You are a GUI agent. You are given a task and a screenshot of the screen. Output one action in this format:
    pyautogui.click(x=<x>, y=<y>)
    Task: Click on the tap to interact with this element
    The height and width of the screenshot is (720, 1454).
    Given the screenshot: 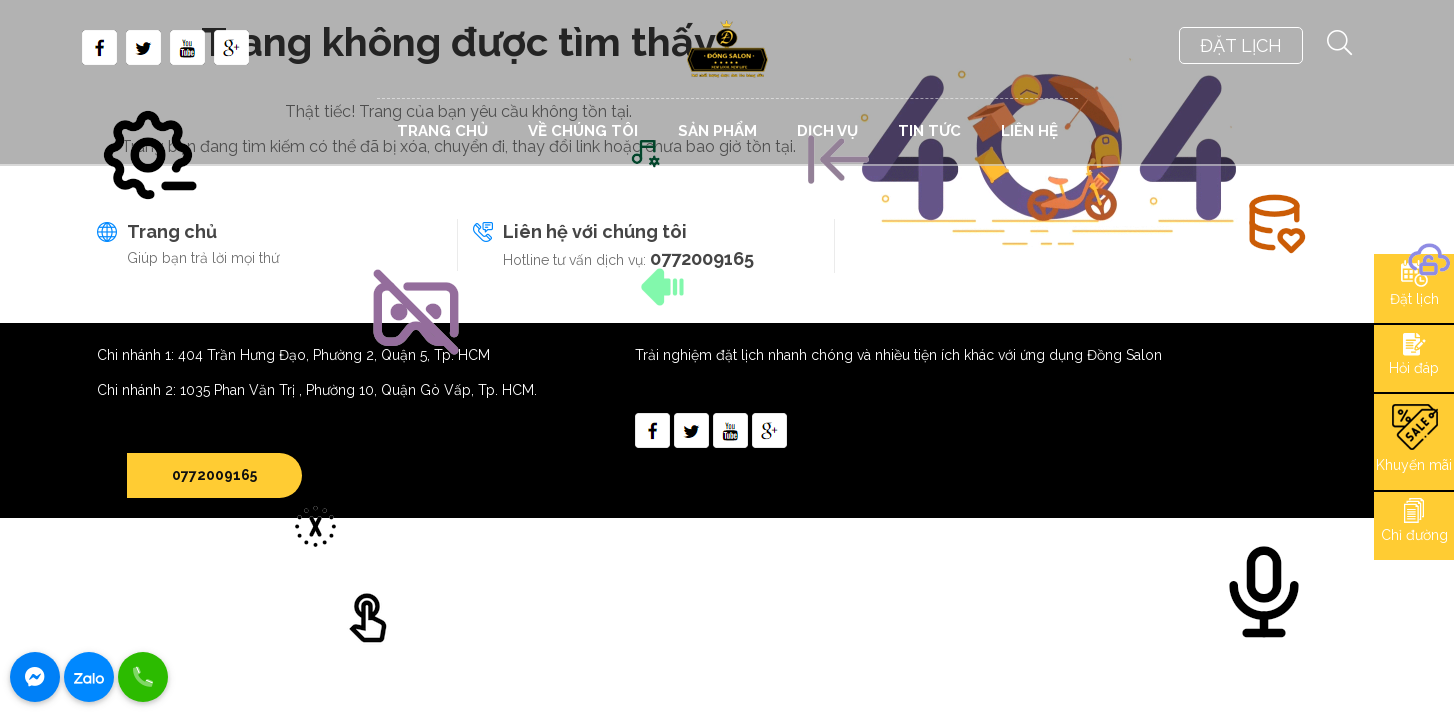 What is the action you would take?
    pyautogui.click(x=368, y=619)
    